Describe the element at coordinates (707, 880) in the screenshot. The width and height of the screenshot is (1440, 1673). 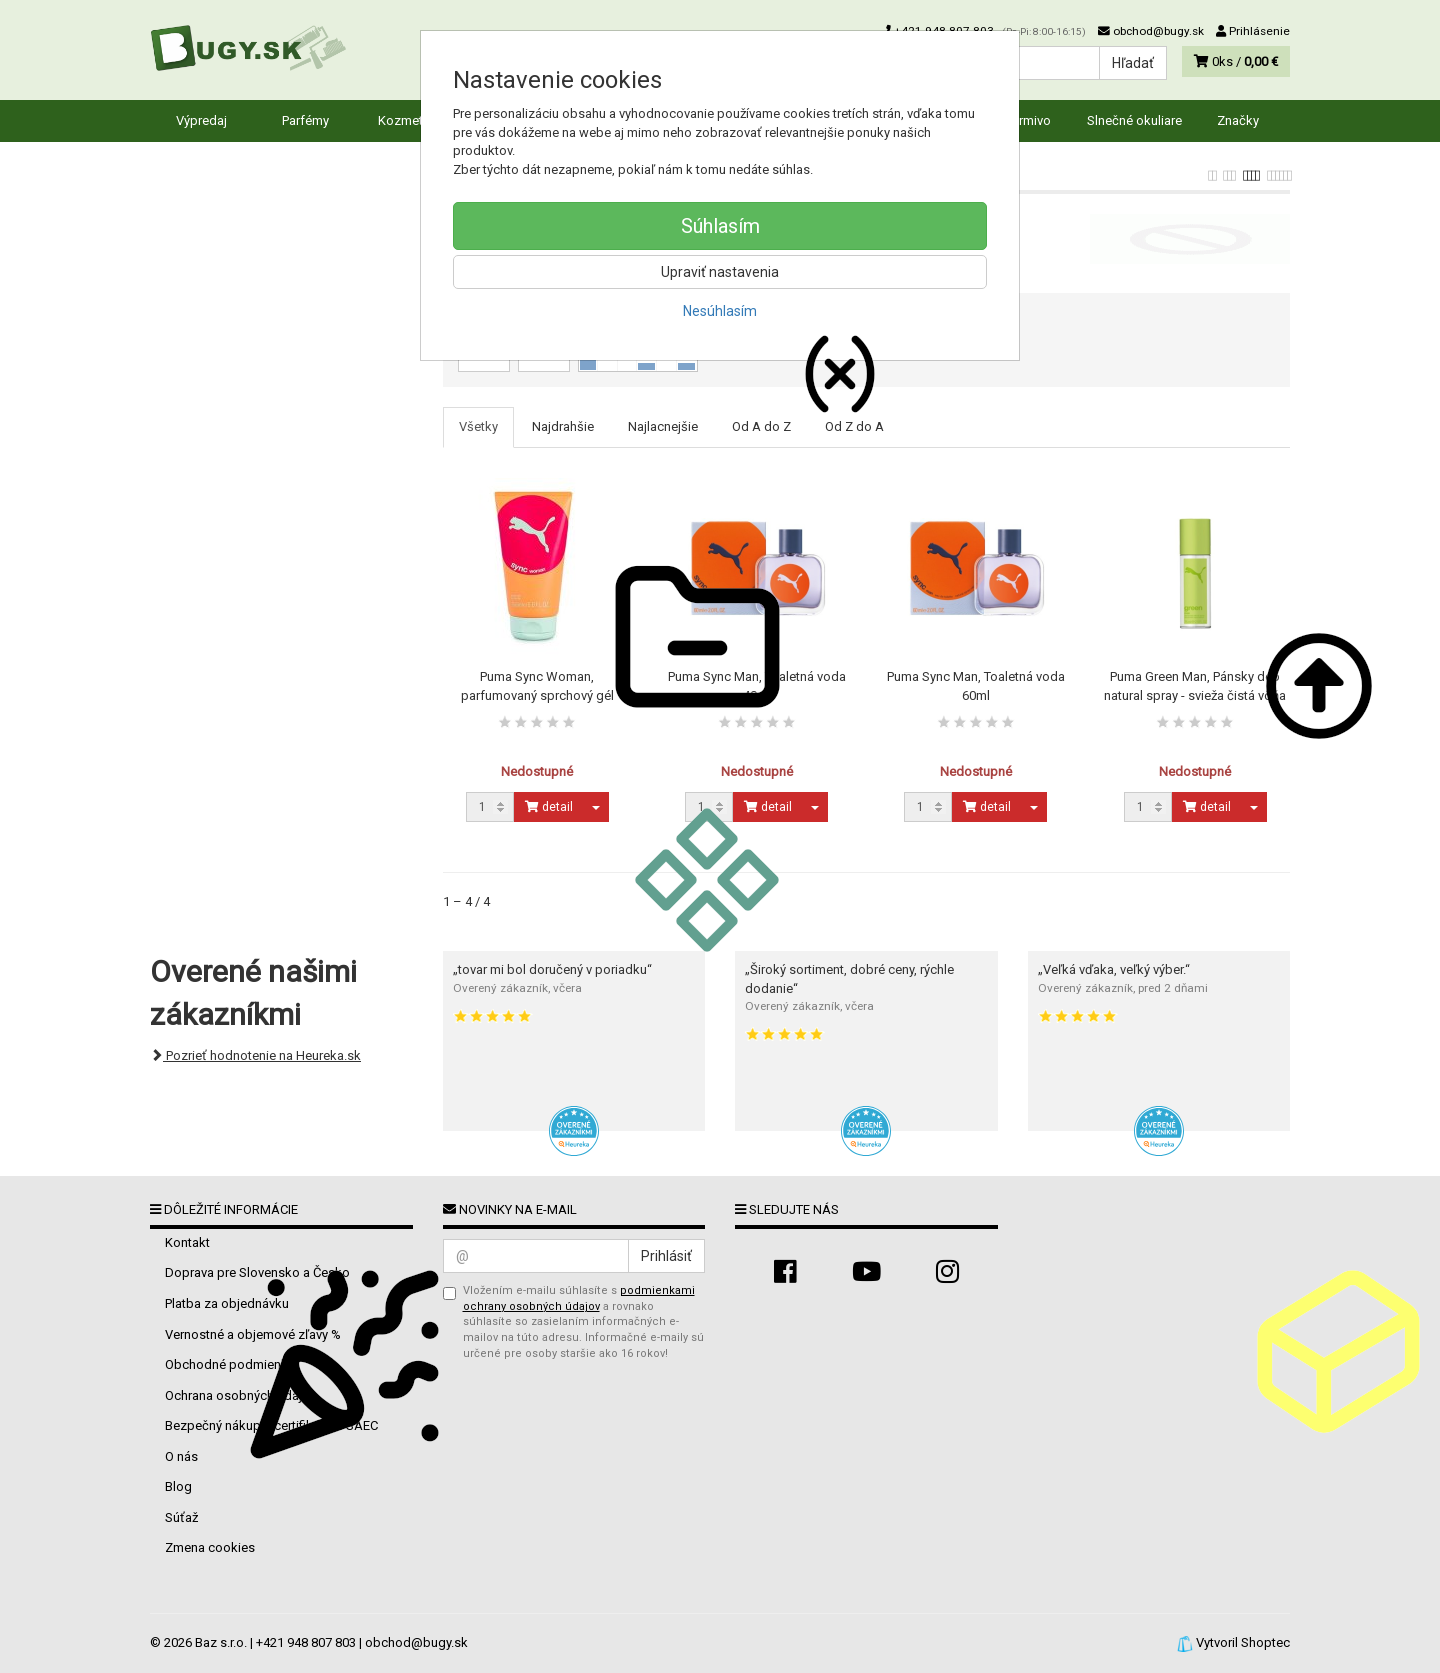
I see `access app or feature categories` at that location.